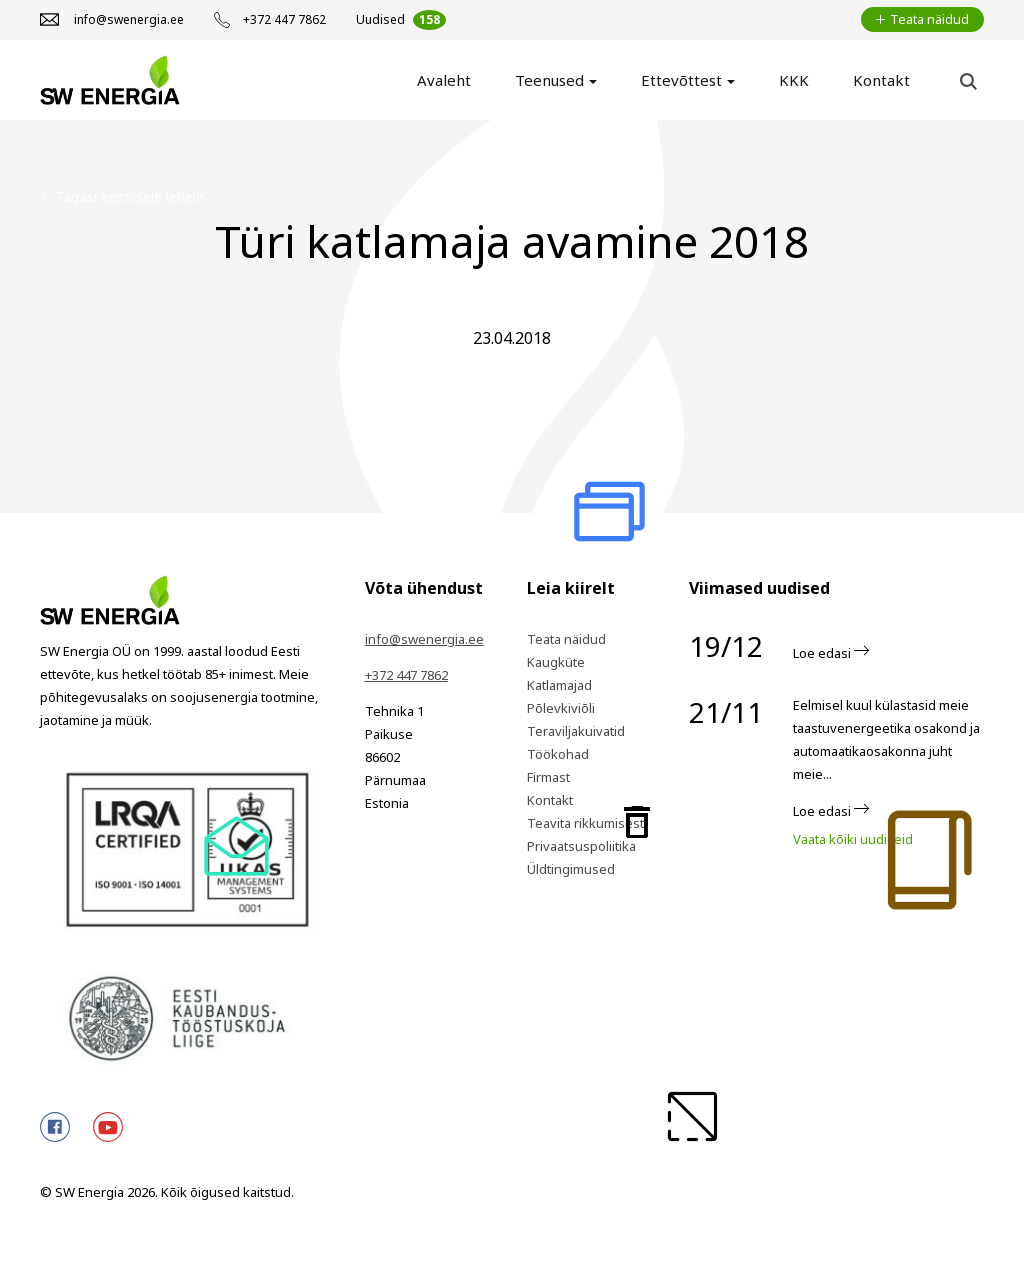  What do you see at coordinates (637, 822) in the screenshot?
I see `delete selected item` at bounding box center [637, 822].